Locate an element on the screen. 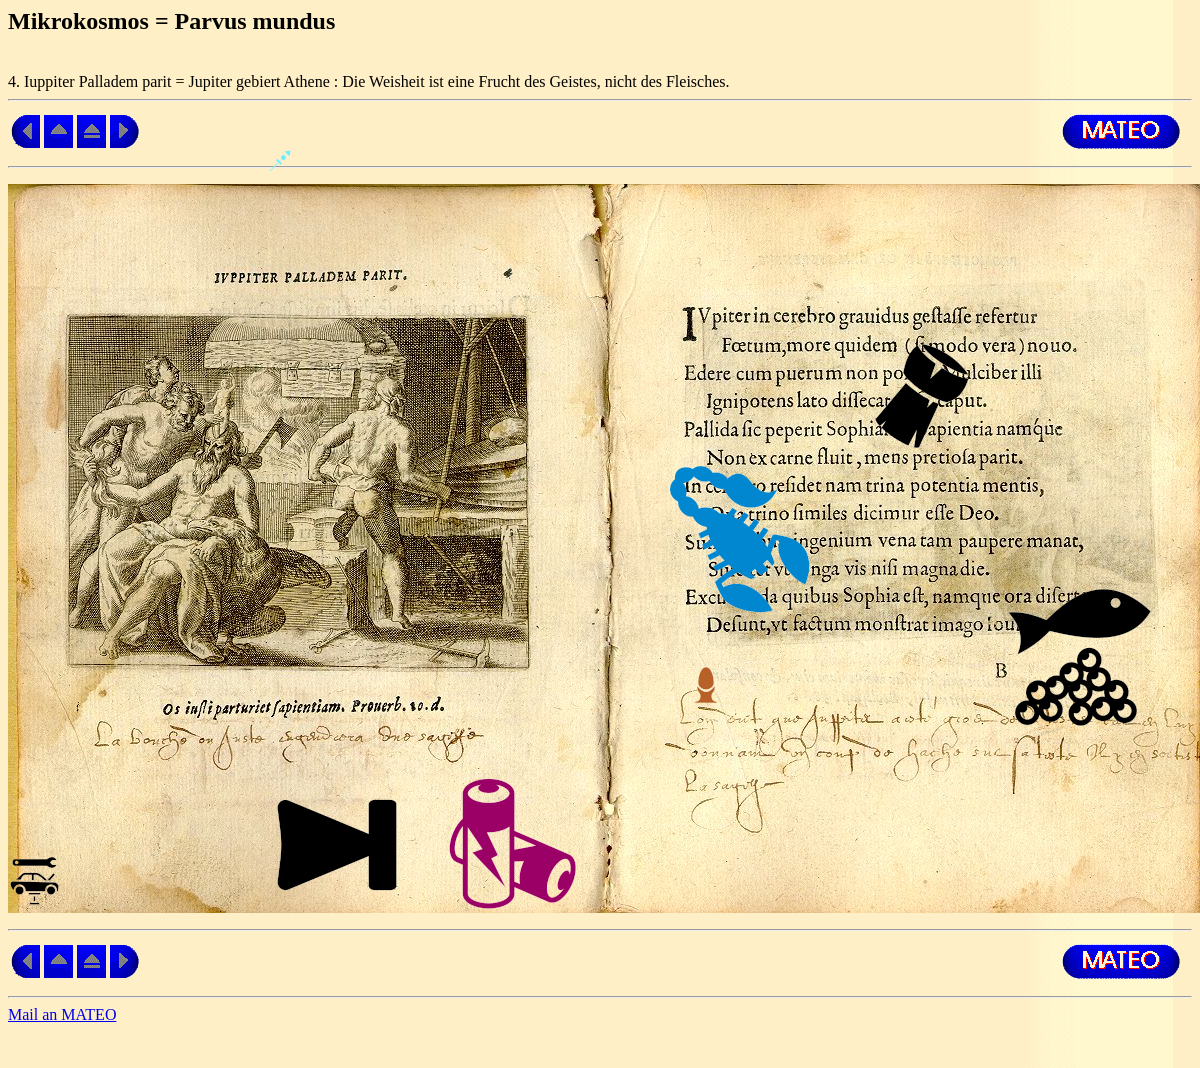 The width and height of the screenshot is (1200, 1068). oden food item in a cooking or food-themed game is located at coordinates (280, 161).